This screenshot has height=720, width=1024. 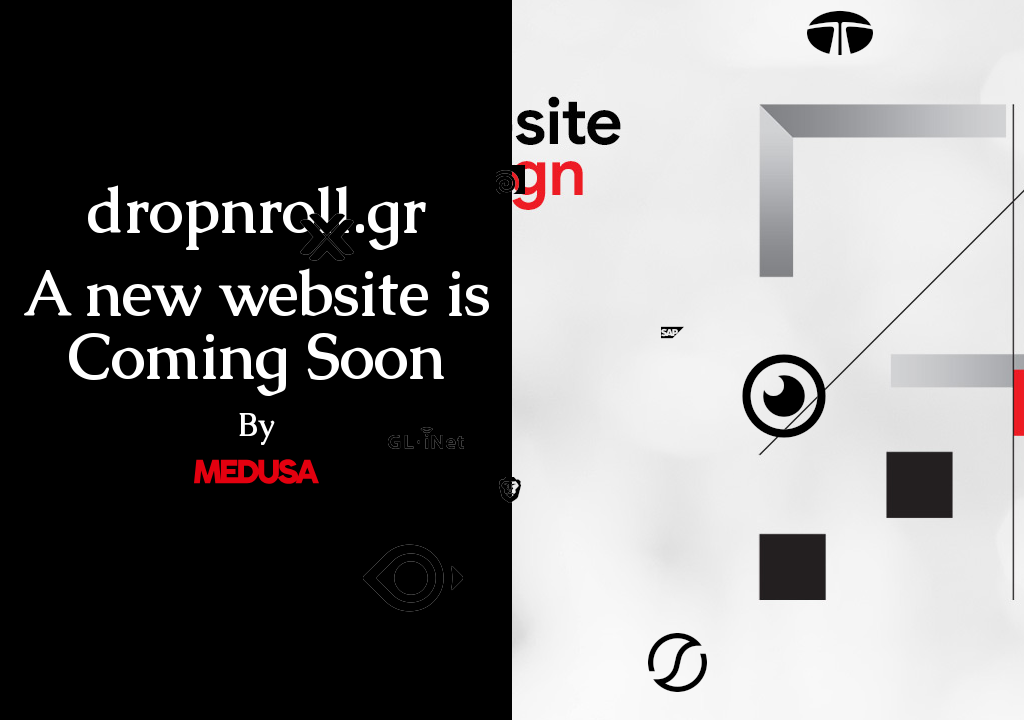 What do you see at coordinates (413, 578) in the screenshot?
I see `Milvus vector database logo` at bounding box center [413, 578].